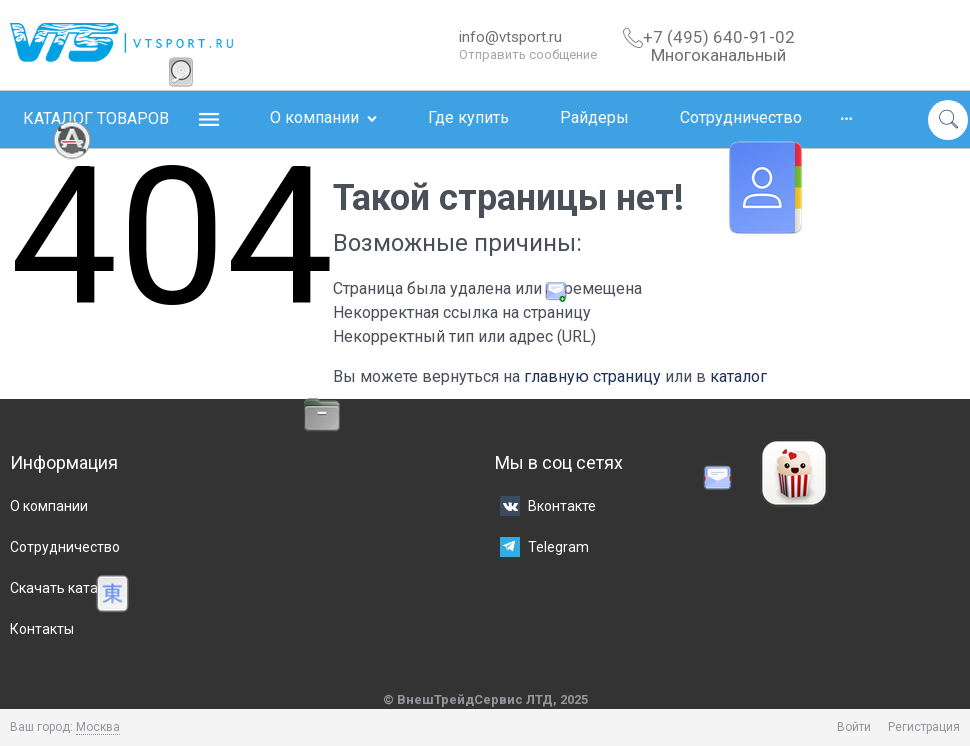 This screenshot has height=746, width=970. Describe the element at coordinates (717, 477) in the screenshot. I see `open evolution email client` at that location.